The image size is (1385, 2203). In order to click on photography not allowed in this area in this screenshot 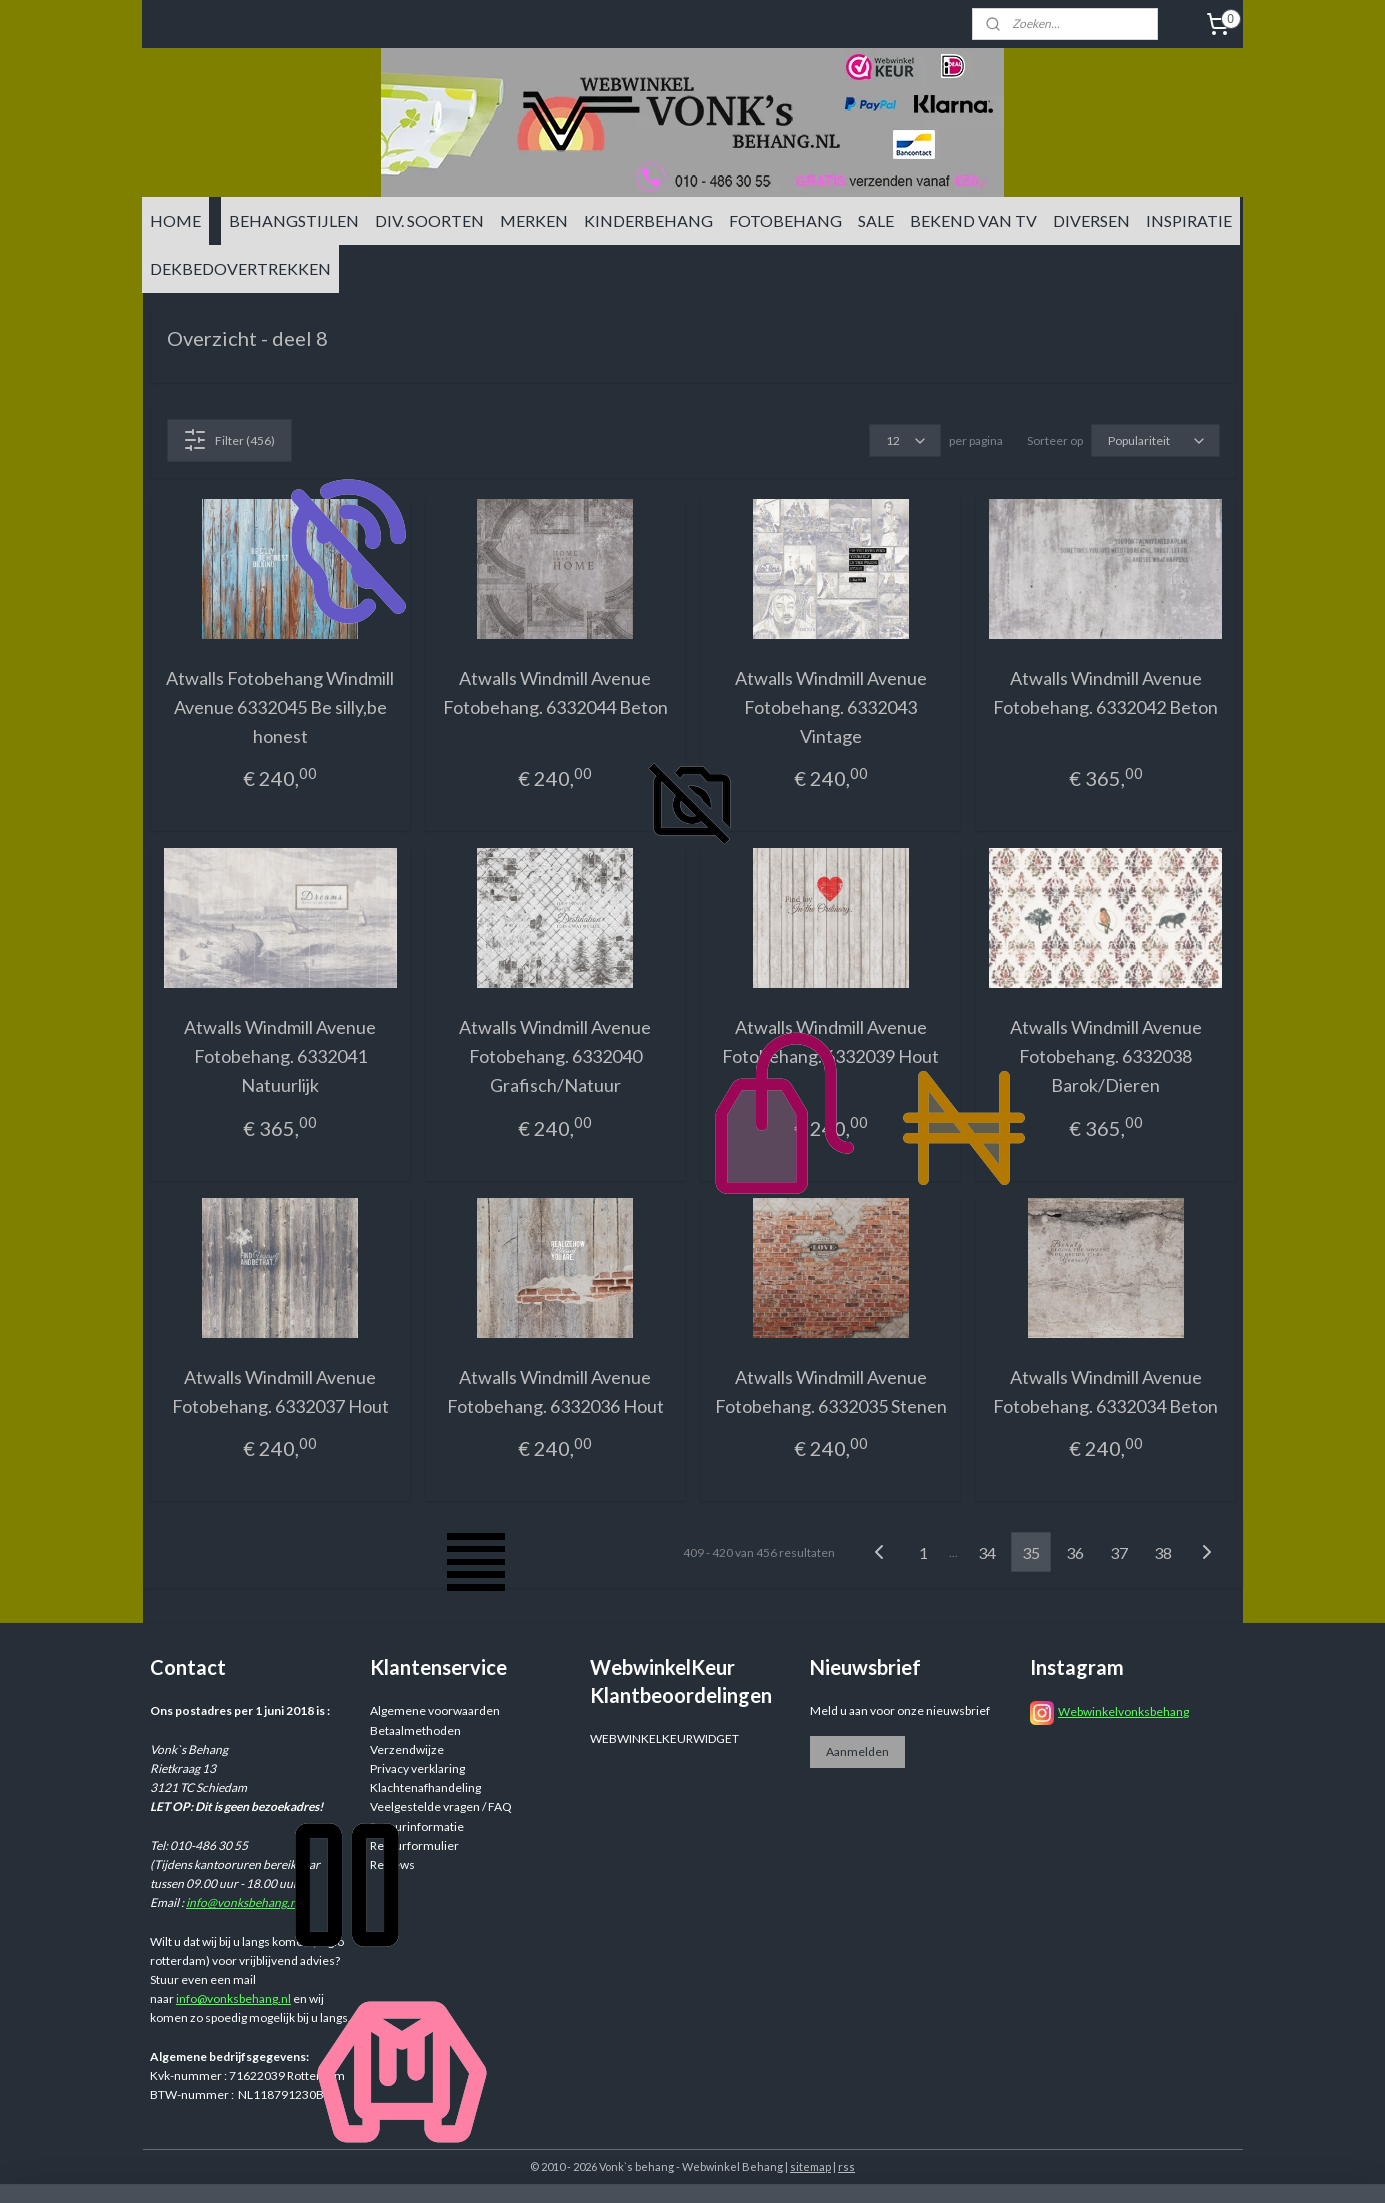, I will do `click(692, 801)`.